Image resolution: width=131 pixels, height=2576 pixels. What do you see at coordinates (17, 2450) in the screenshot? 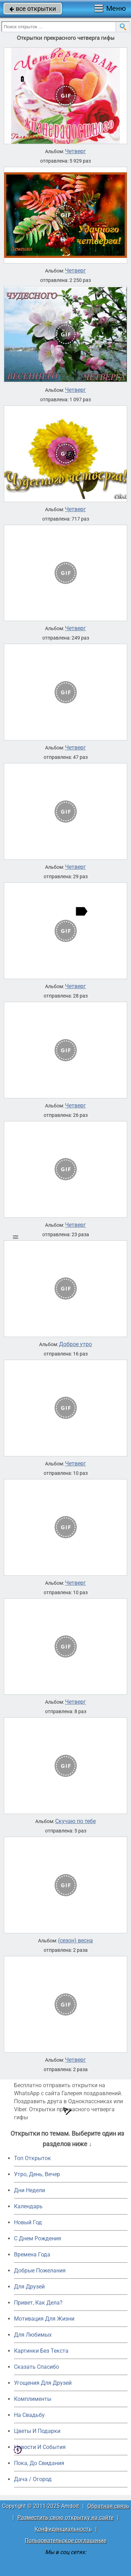
I see `battery is currently charging` at bounding box center [17, 2450].